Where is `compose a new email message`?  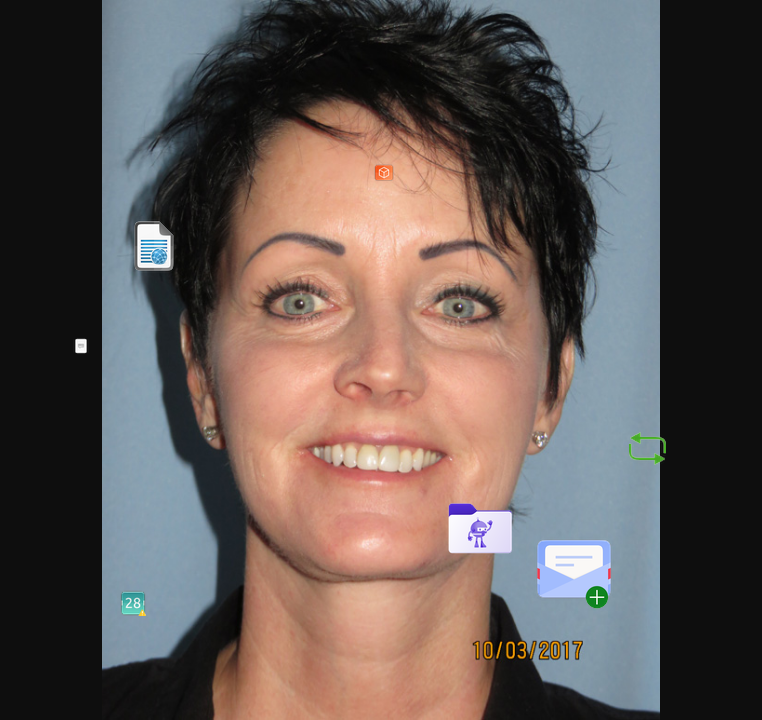
compose a new email message is located at coordinates (574, 569).